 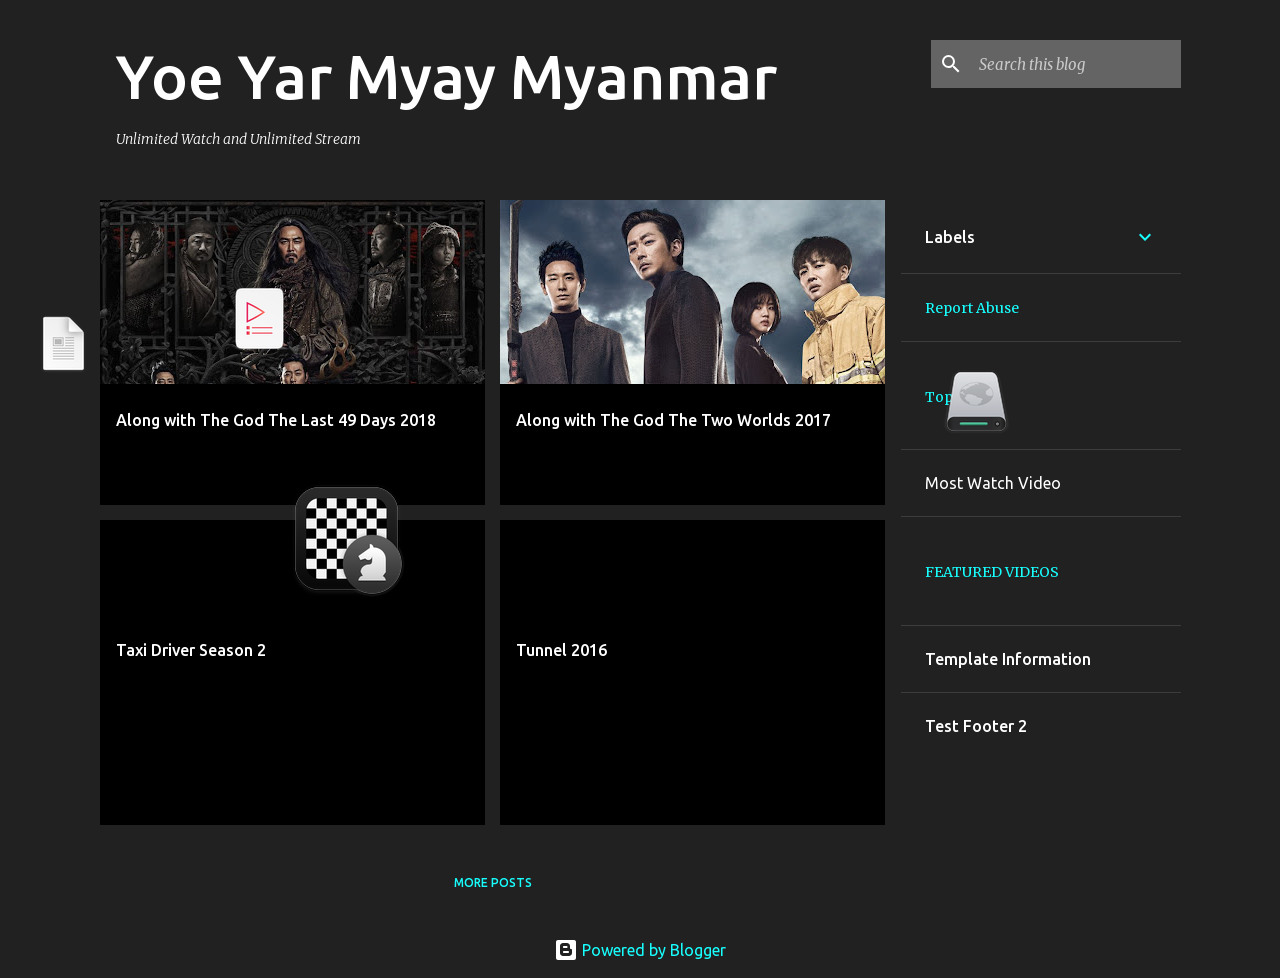 I want to click on access network server or shared storage, so click(x=976, y=401).